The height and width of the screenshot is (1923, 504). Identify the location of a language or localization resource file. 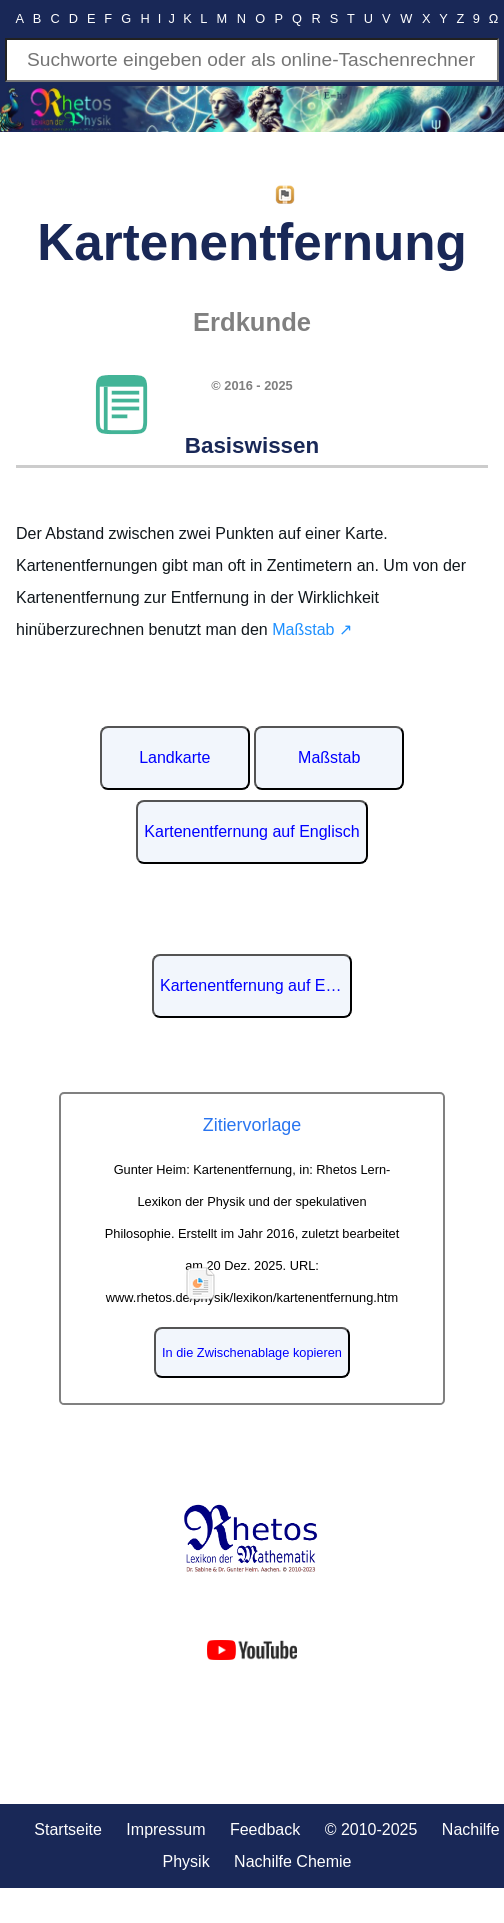
(285, 195).